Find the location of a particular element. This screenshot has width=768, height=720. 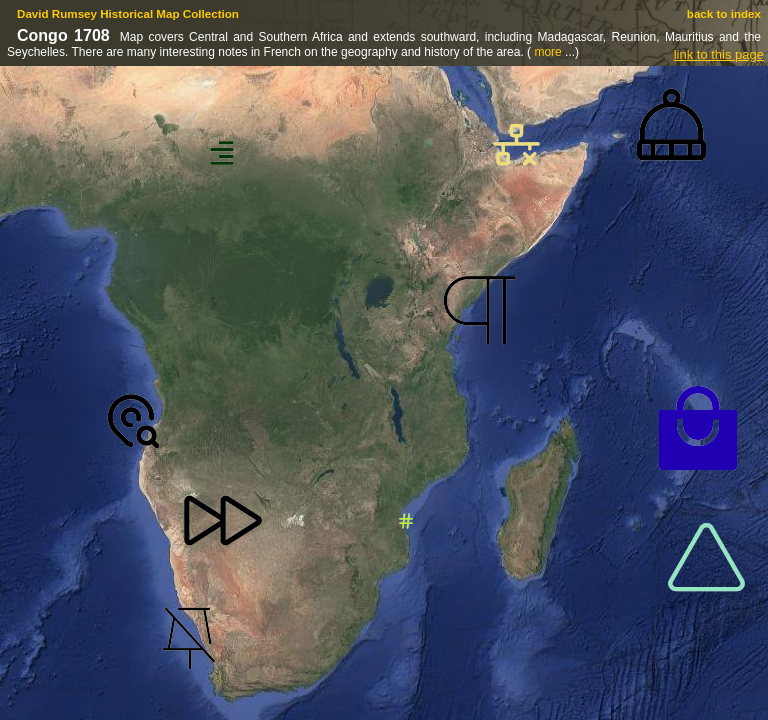

indicates a warning or caution state is located at coordinates (706, 558).